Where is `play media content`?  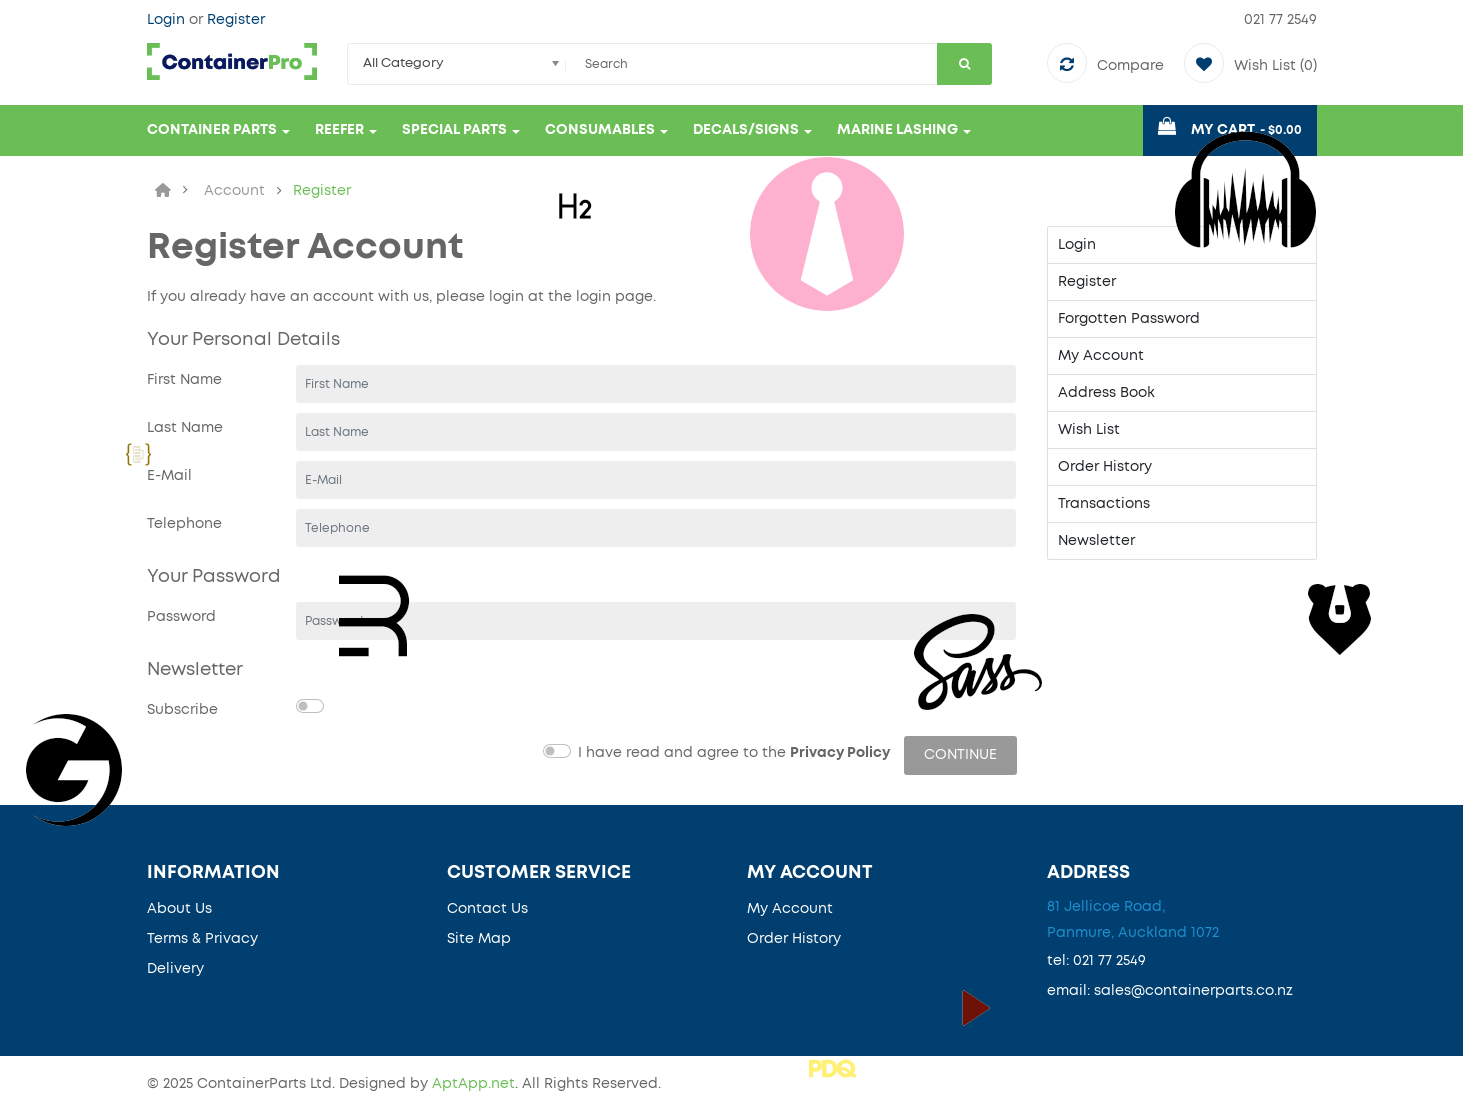 play media content is located at coordinates (972, 1008).